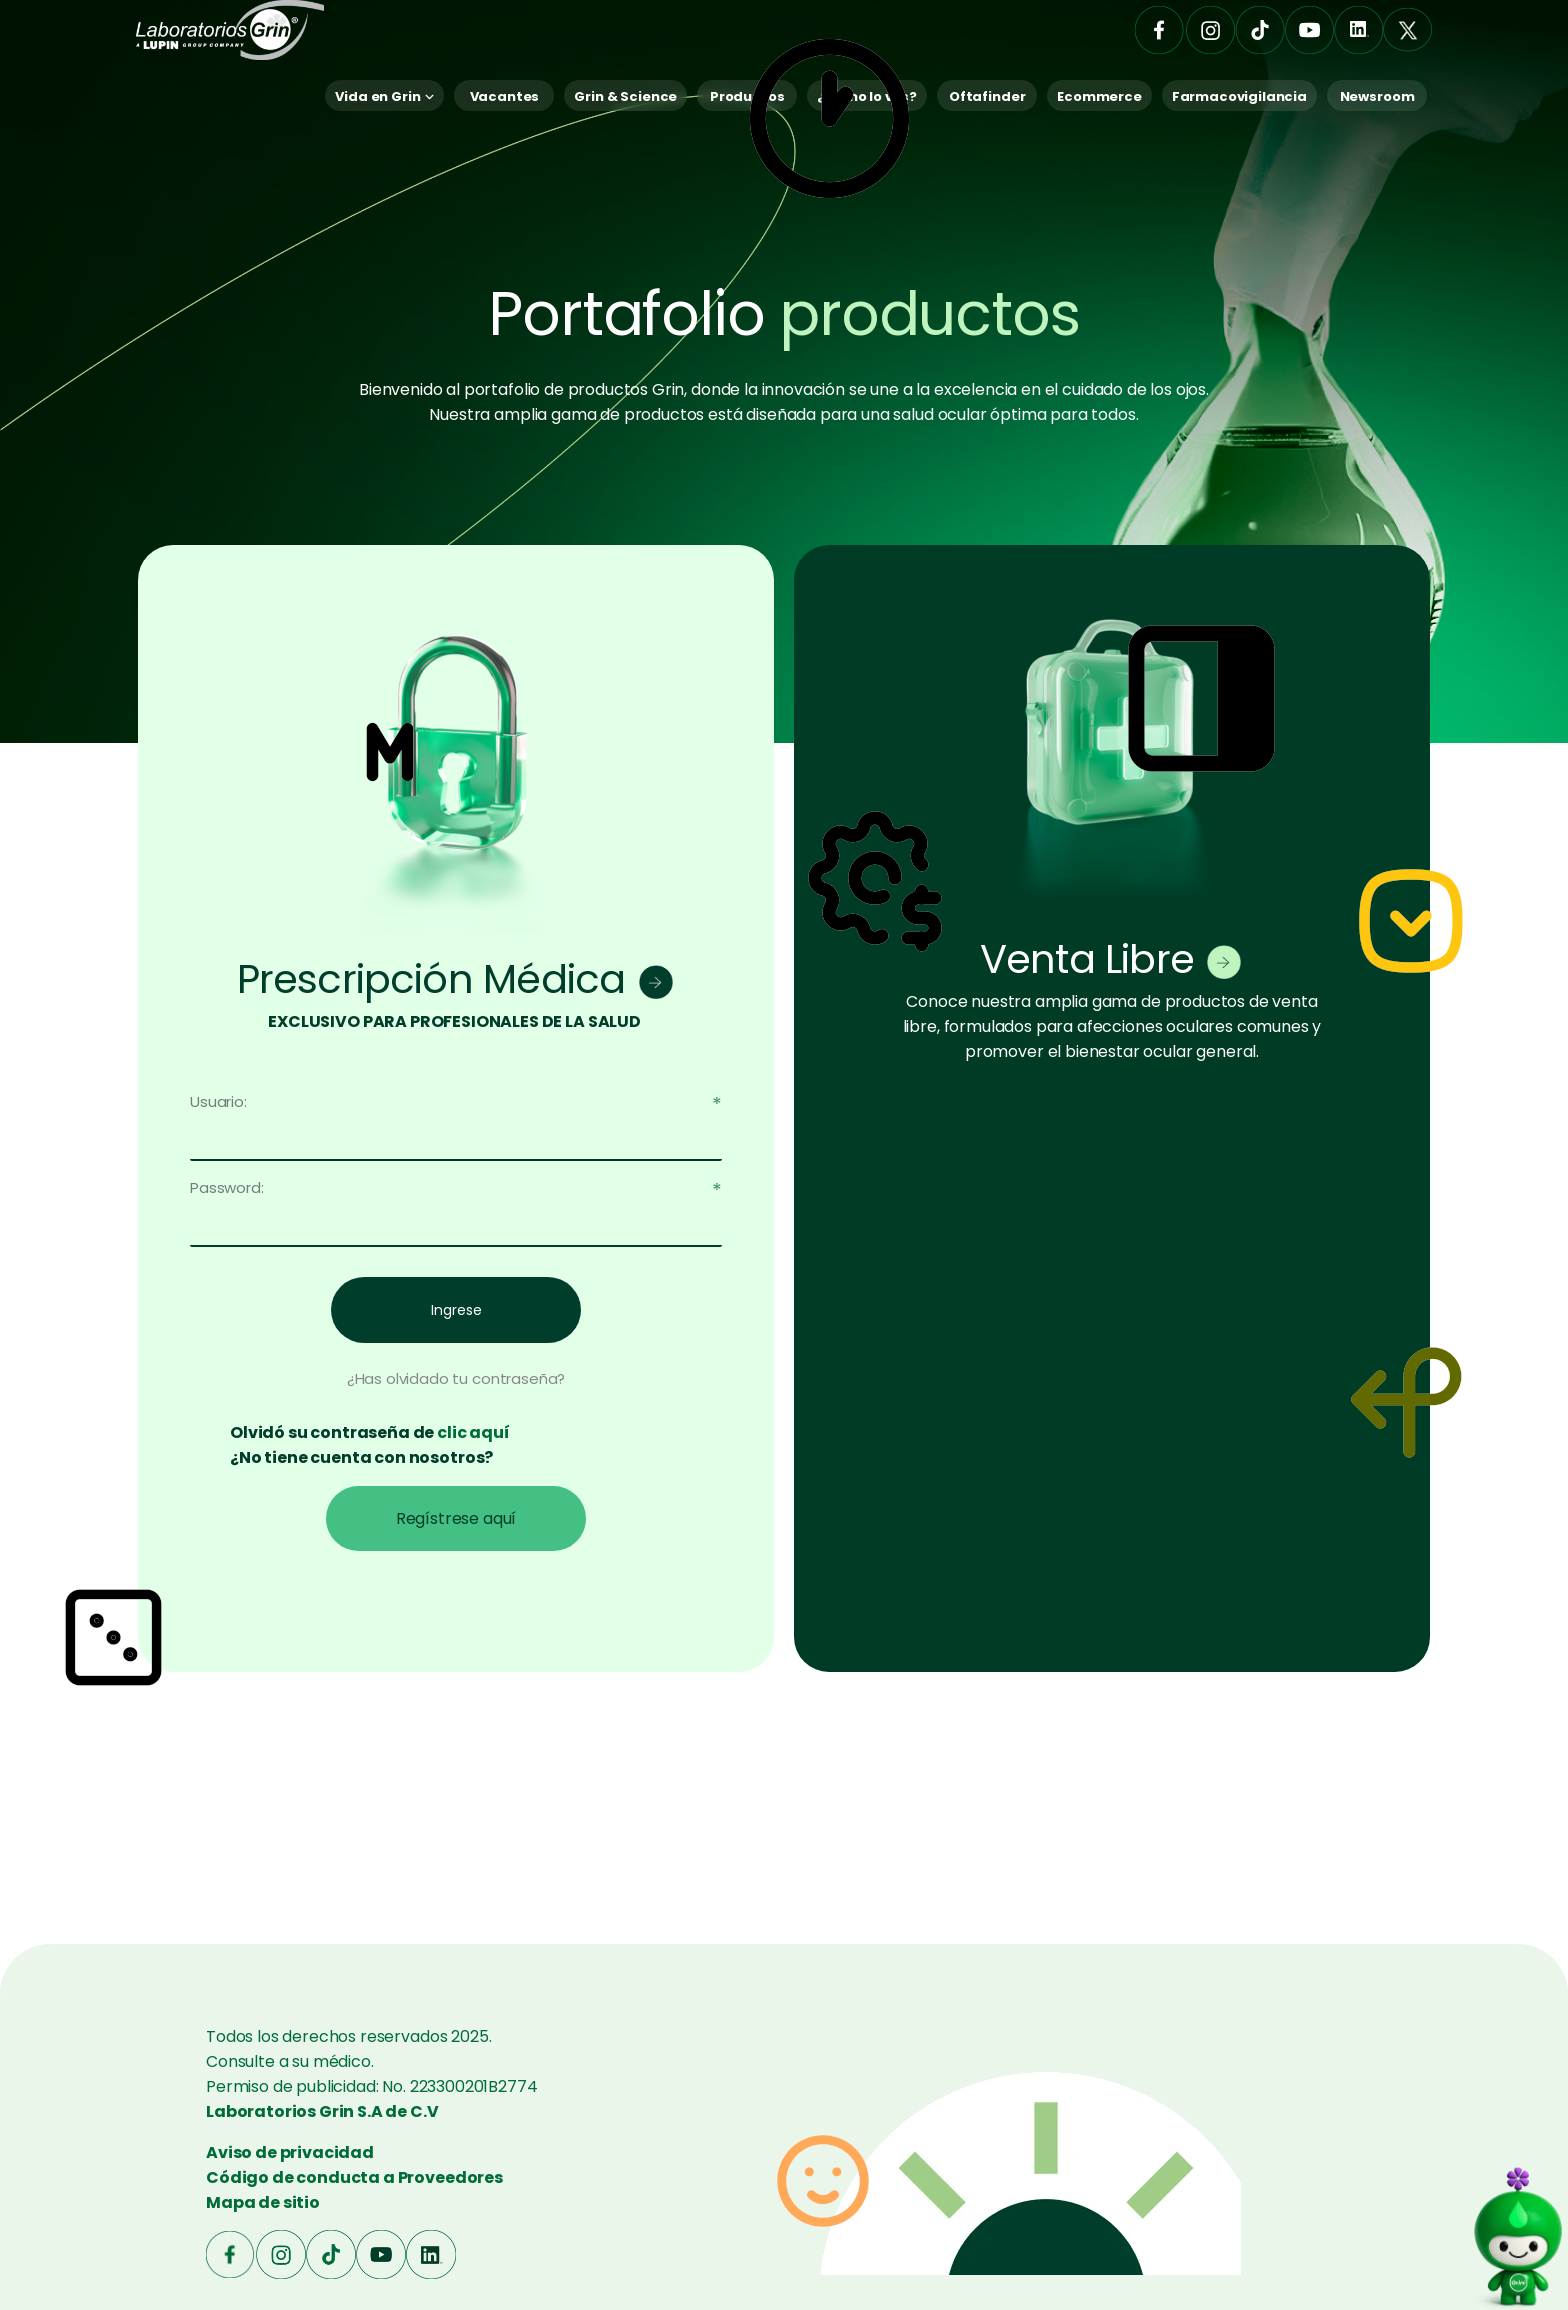 Image resolution: width=1568 pixels, height=2310 pixels. I want to click on toggle right sidebar panel, so click(1201, 698).